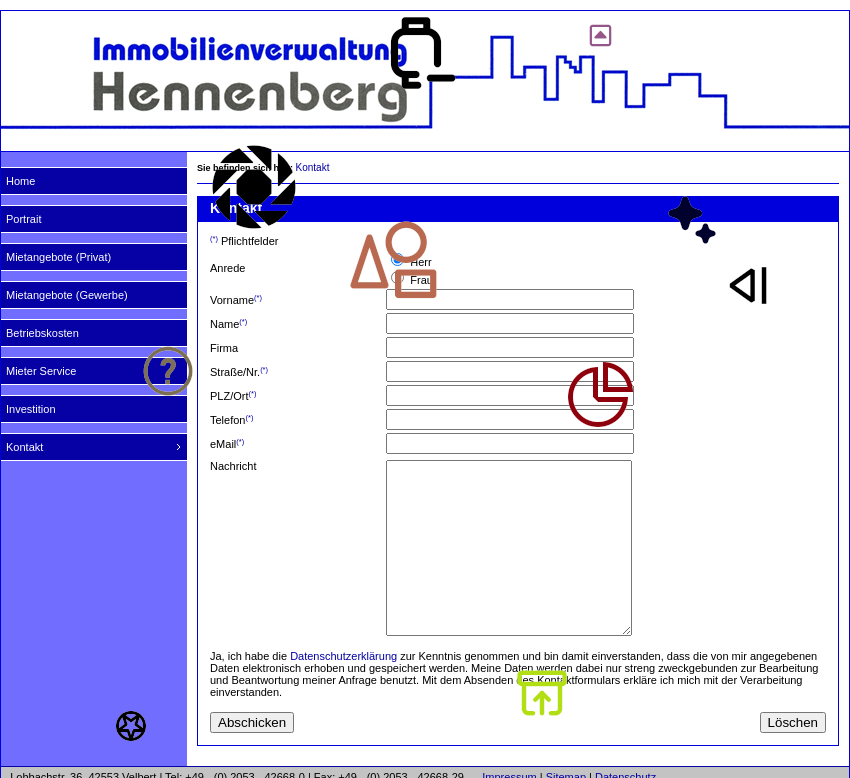 The width and height of the screenshot is (850, 778). I want to click on view data breakdown or statistics, so click(598, 397).